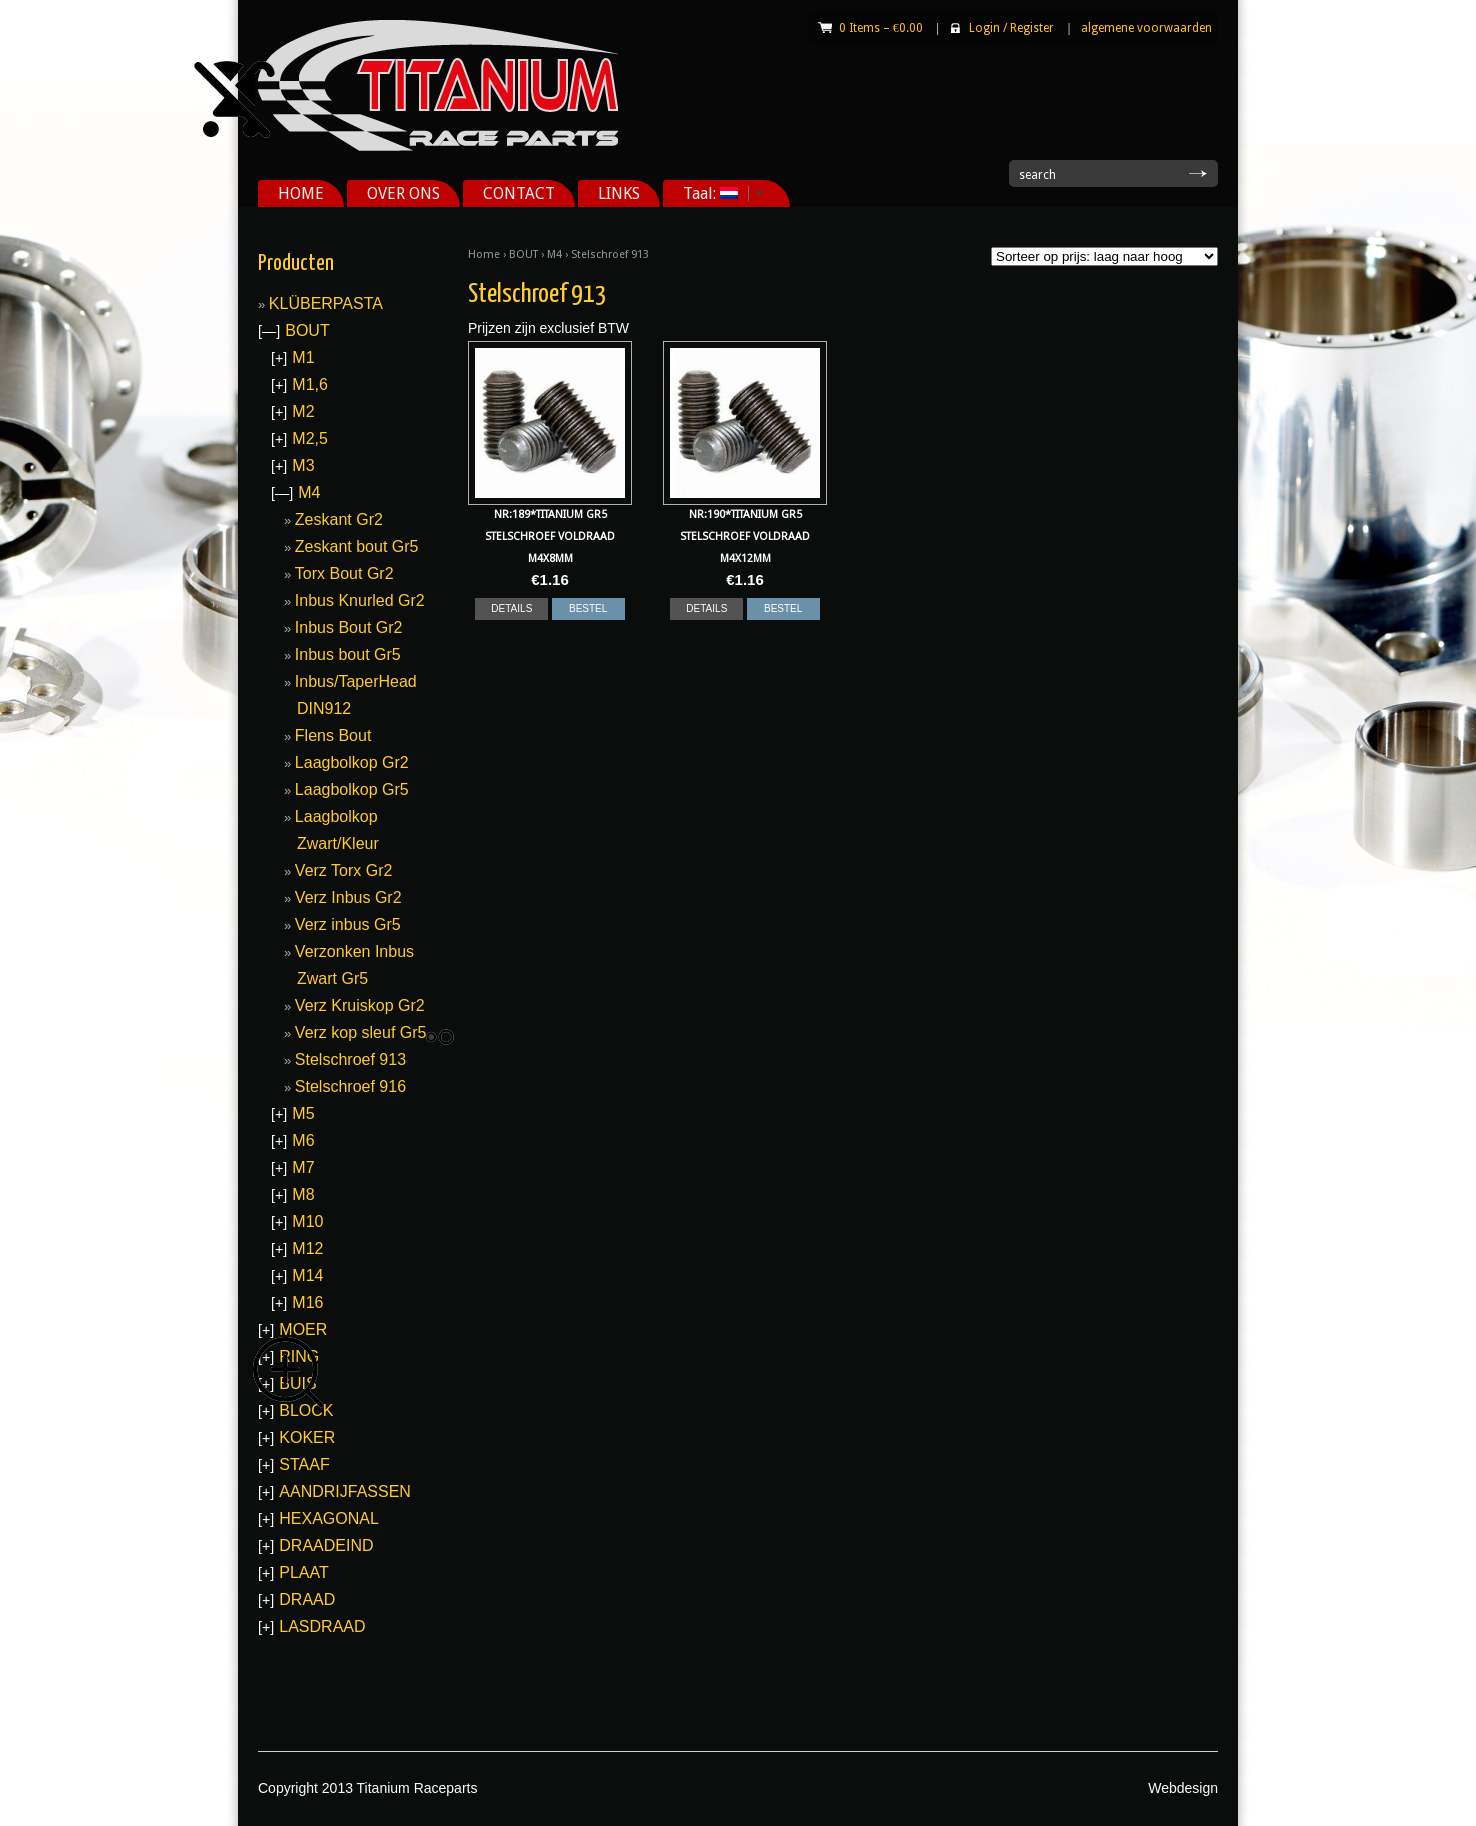 This screenshot has height=1826, width=1476. I want to click on zoom in on content or image, so click(290, 1374).